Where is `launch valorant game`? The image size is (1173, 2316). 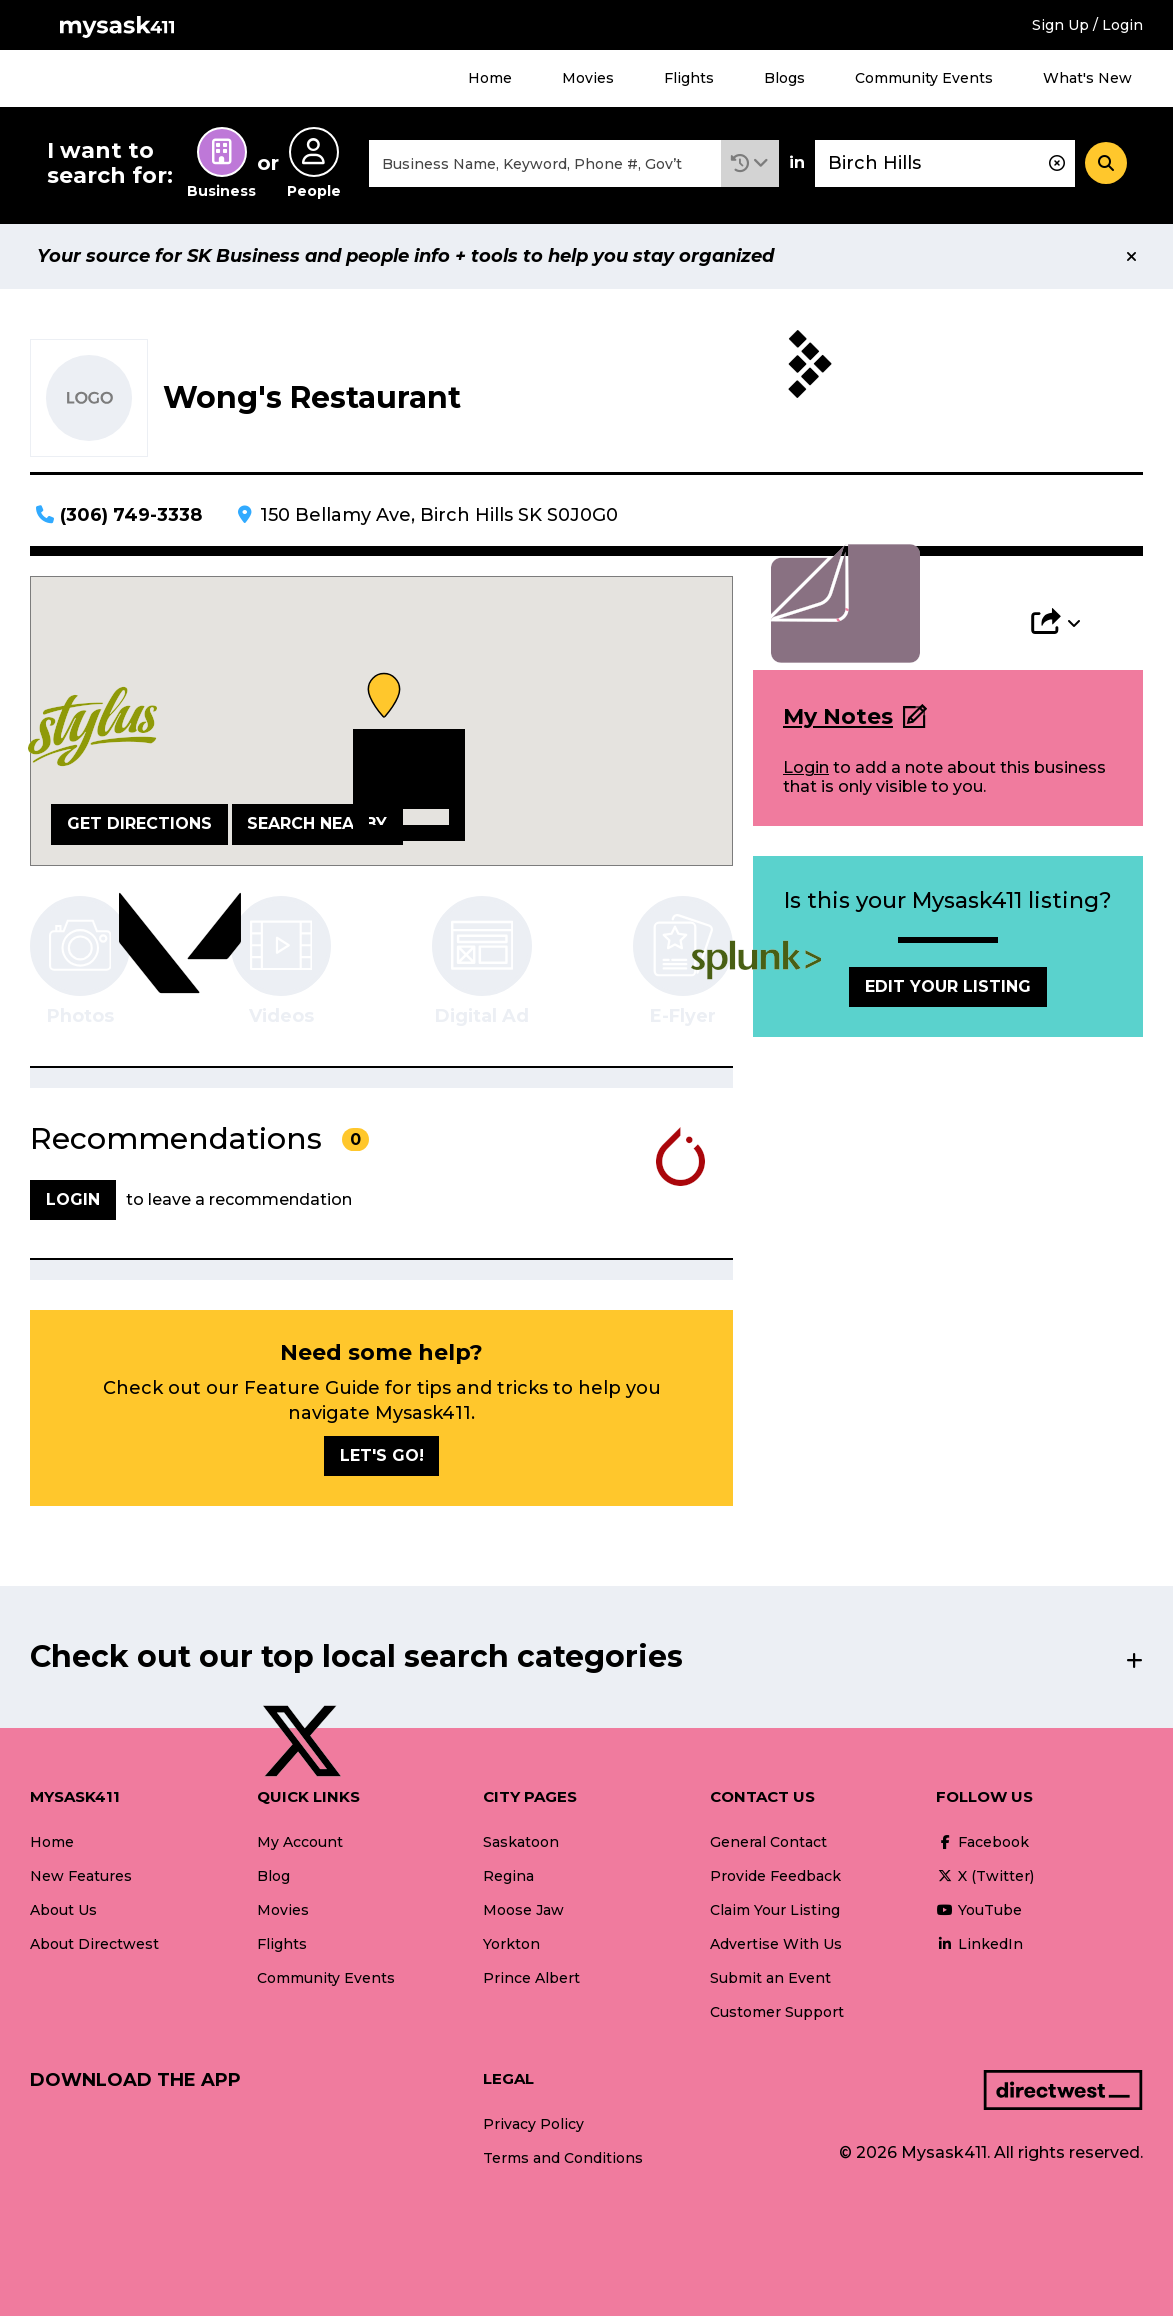 launch valorant game is located at coordinates (180, 943).